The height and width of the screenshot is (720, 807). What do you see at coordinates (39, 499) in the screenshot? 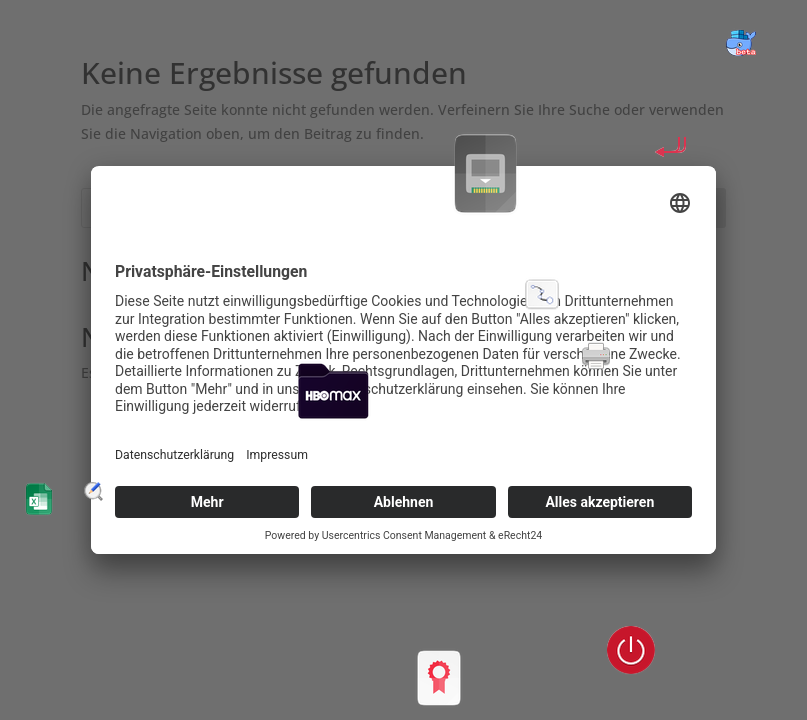
I see `open an excel spreadsheet file` at bounding box center [39, 499].